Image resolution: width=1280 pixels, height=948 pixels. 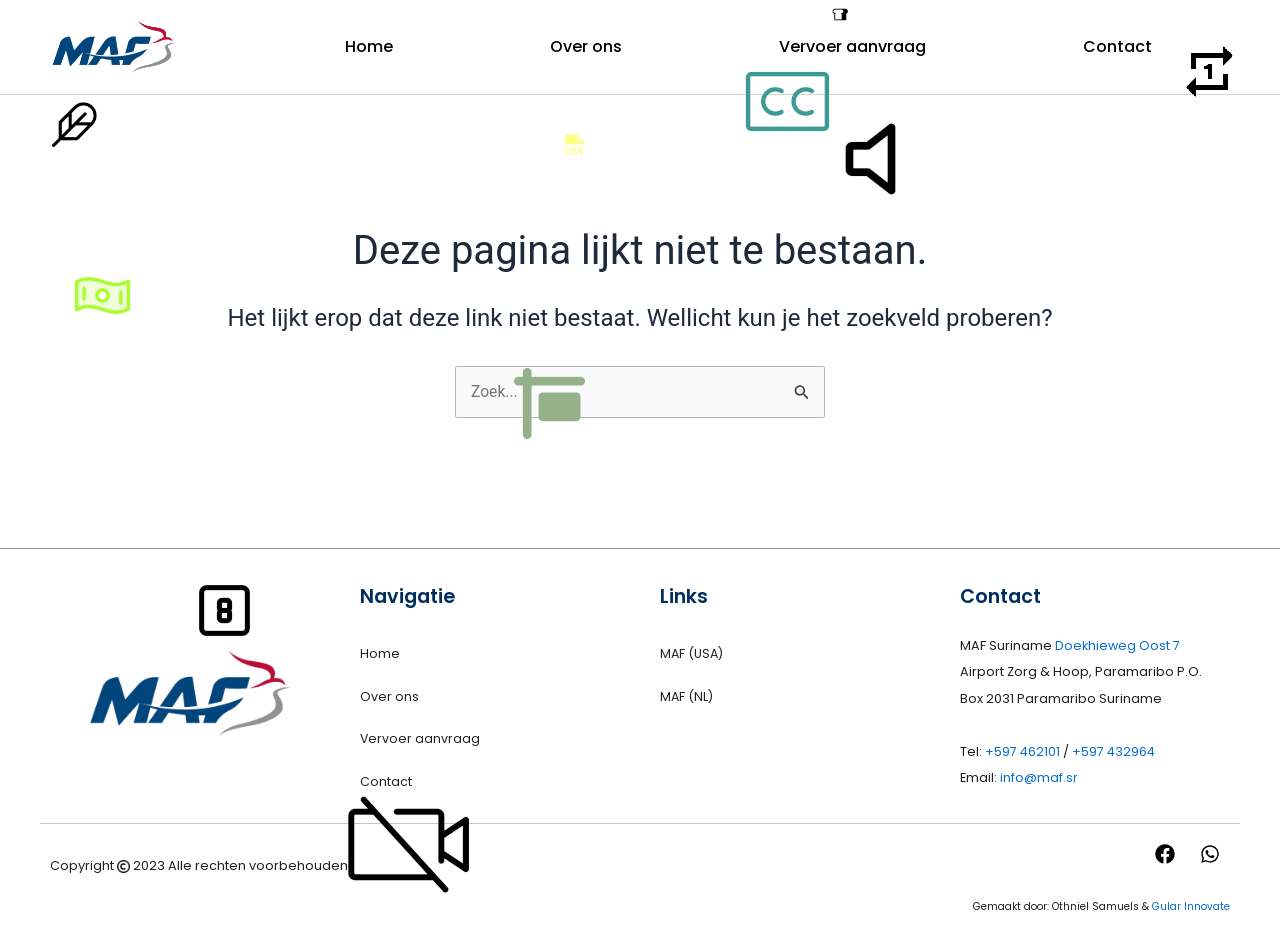 What do you see at coordinates (881, 159) in the screenshot?
I see `speaker with no audio output` at bounding box center [881, 159].